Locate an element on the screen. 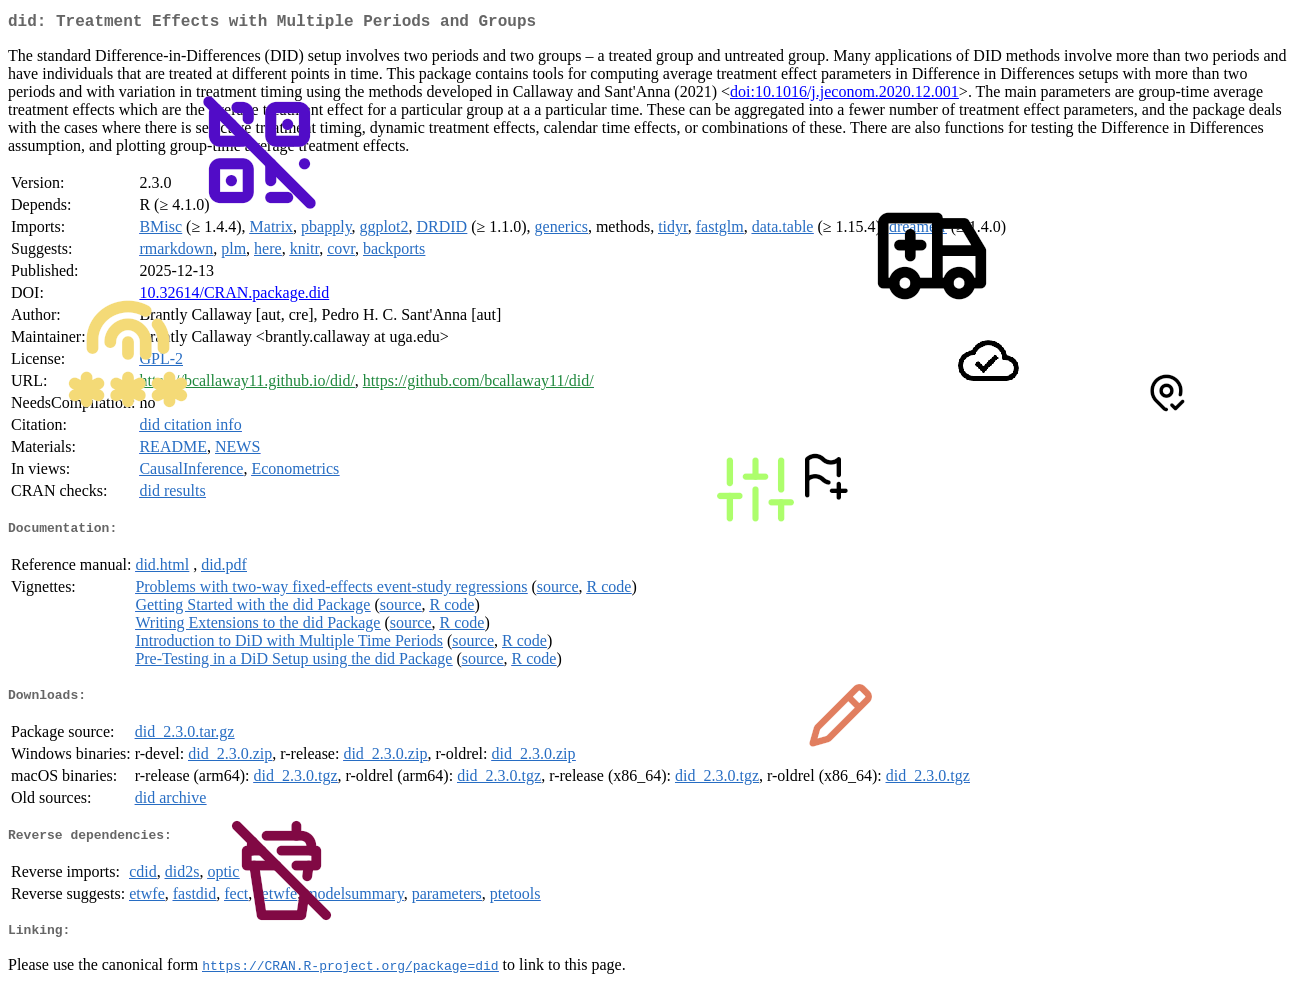  confirm or verify a location is located at coordinates (1166, 392).